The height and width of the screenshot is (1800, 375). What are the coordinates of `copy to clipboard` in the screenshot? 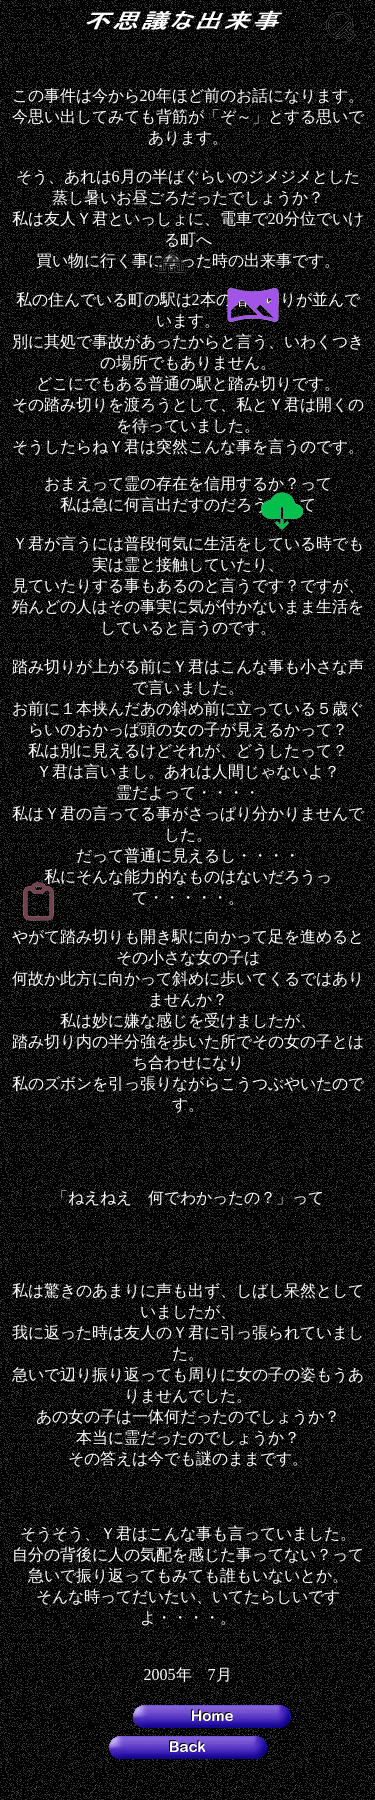 It's located at (38, 901).